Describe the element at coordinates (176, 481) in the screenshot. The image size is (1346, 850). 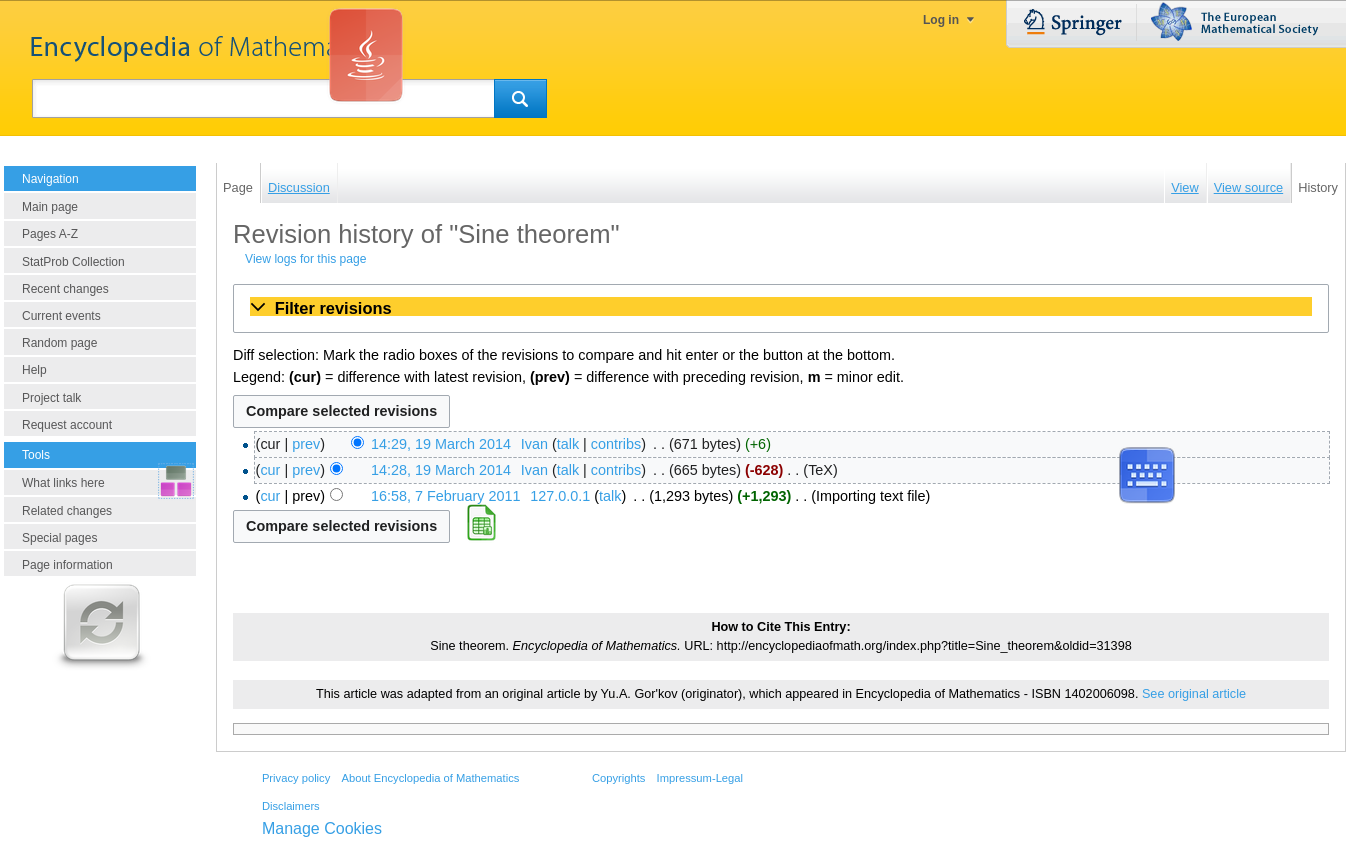
I see `select all items in the current view` at that location.